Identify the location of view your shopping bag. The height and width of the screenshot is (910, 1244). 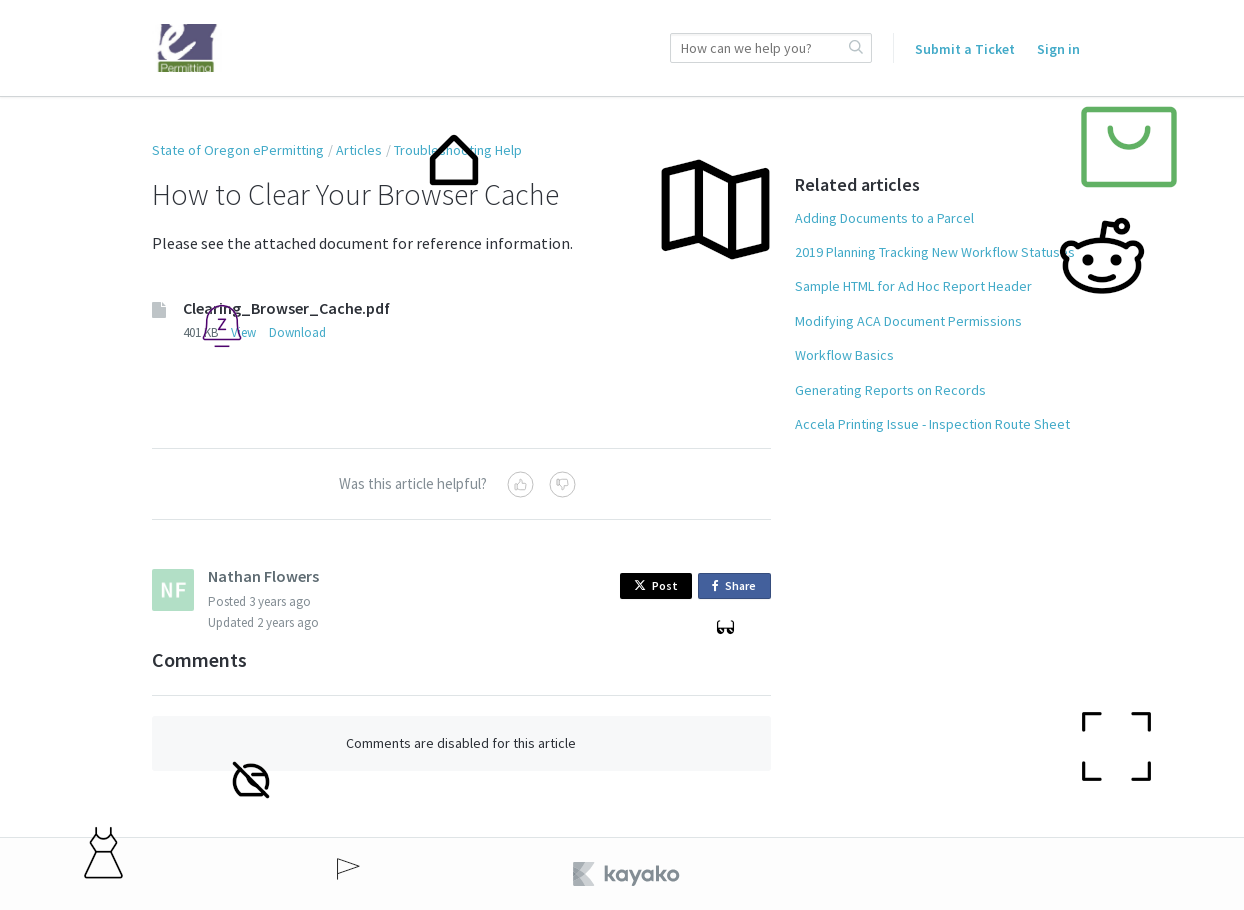
(1129, 147).